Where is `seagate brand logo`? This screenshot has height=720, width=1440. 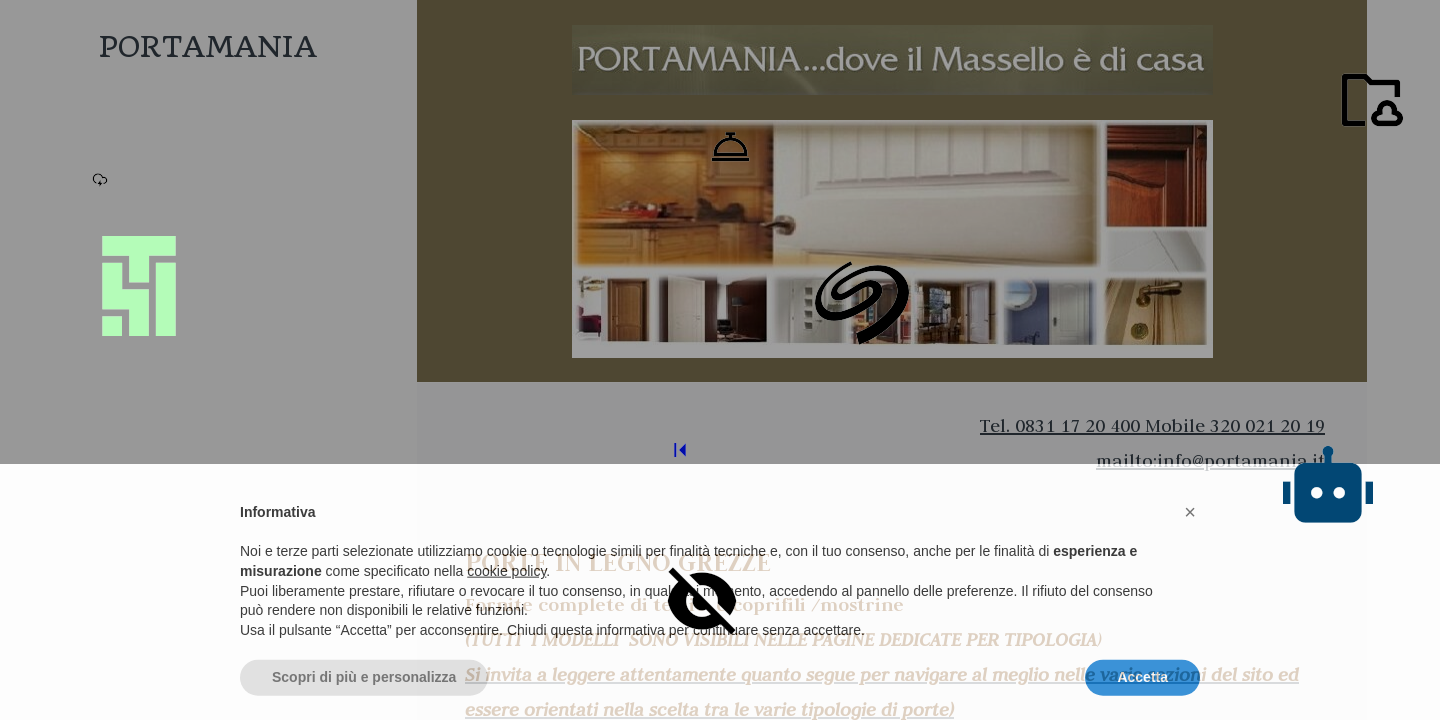 seagate brand logo is located at coordinates (862, 303).